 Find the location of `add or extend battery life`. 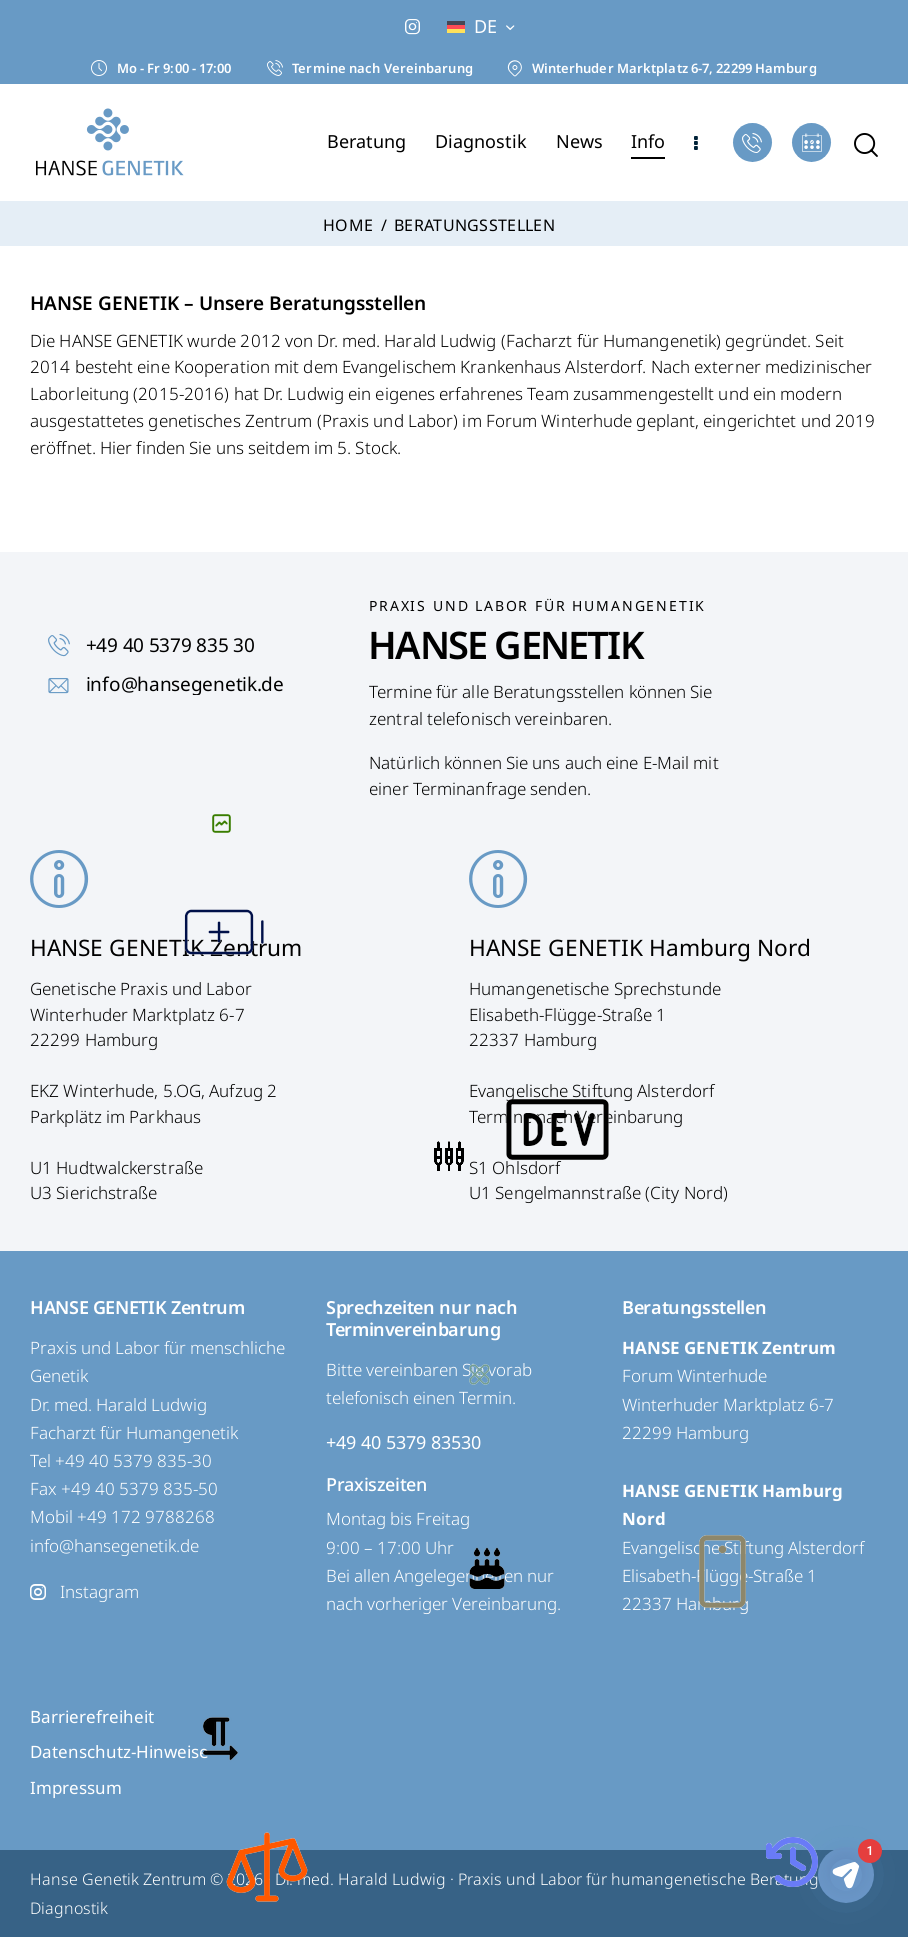

add or extend battery life is located at coordinates (223, 932).